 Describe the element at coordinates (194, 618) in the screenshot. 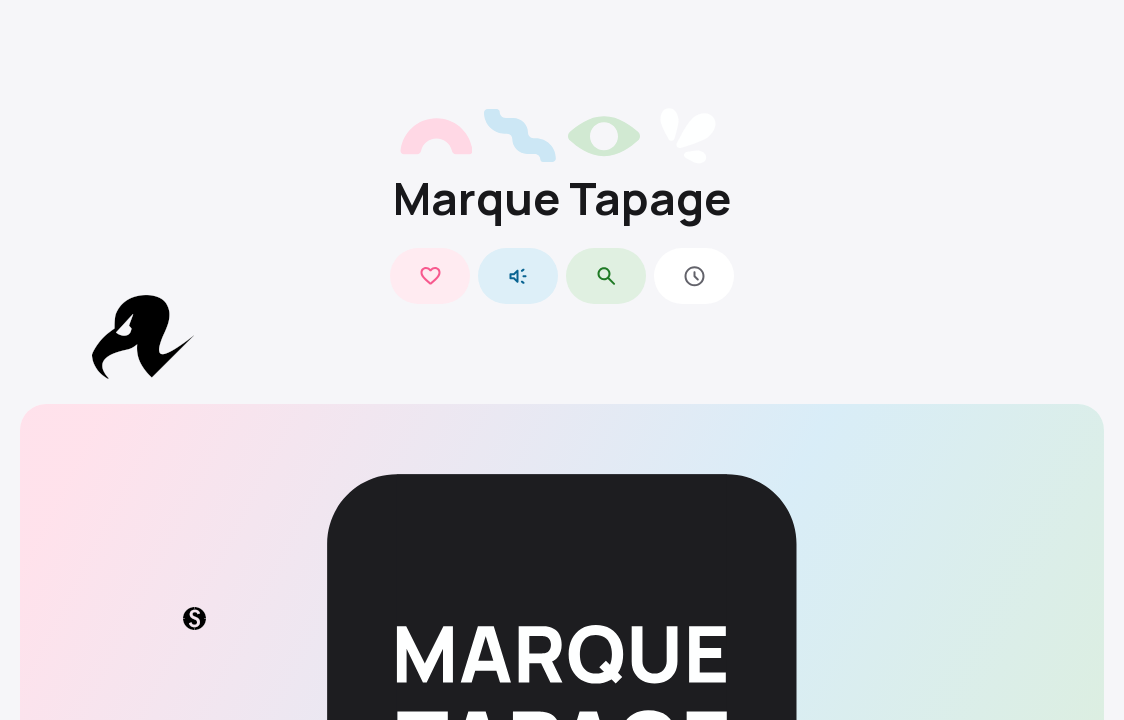

I see `visit Stryker Corporation website` at that location.